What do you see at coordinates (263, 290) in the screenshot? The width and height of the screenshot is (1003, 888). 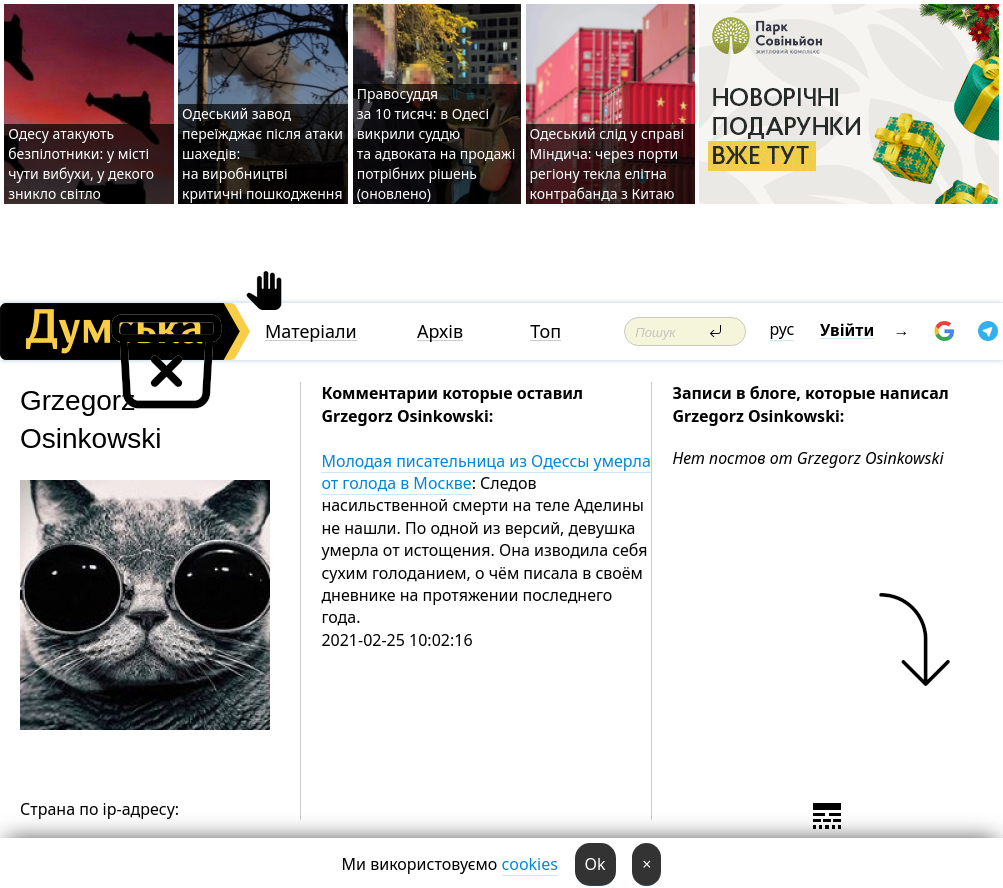 I see `stop or pause an action` at bounding box center [263, 290].